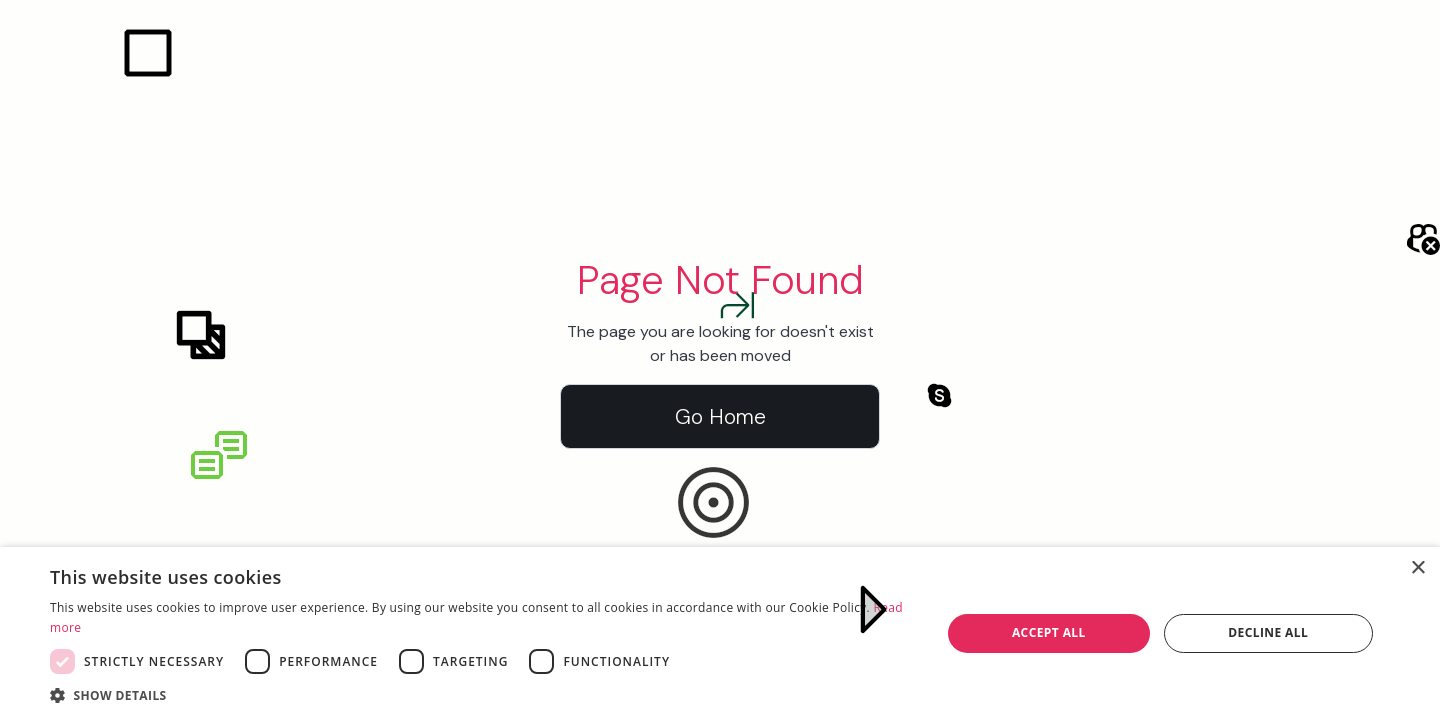 The height and width of the screenshot is (720, 1440). I want to click on navigate to the next item or screen, so click(871, 609).